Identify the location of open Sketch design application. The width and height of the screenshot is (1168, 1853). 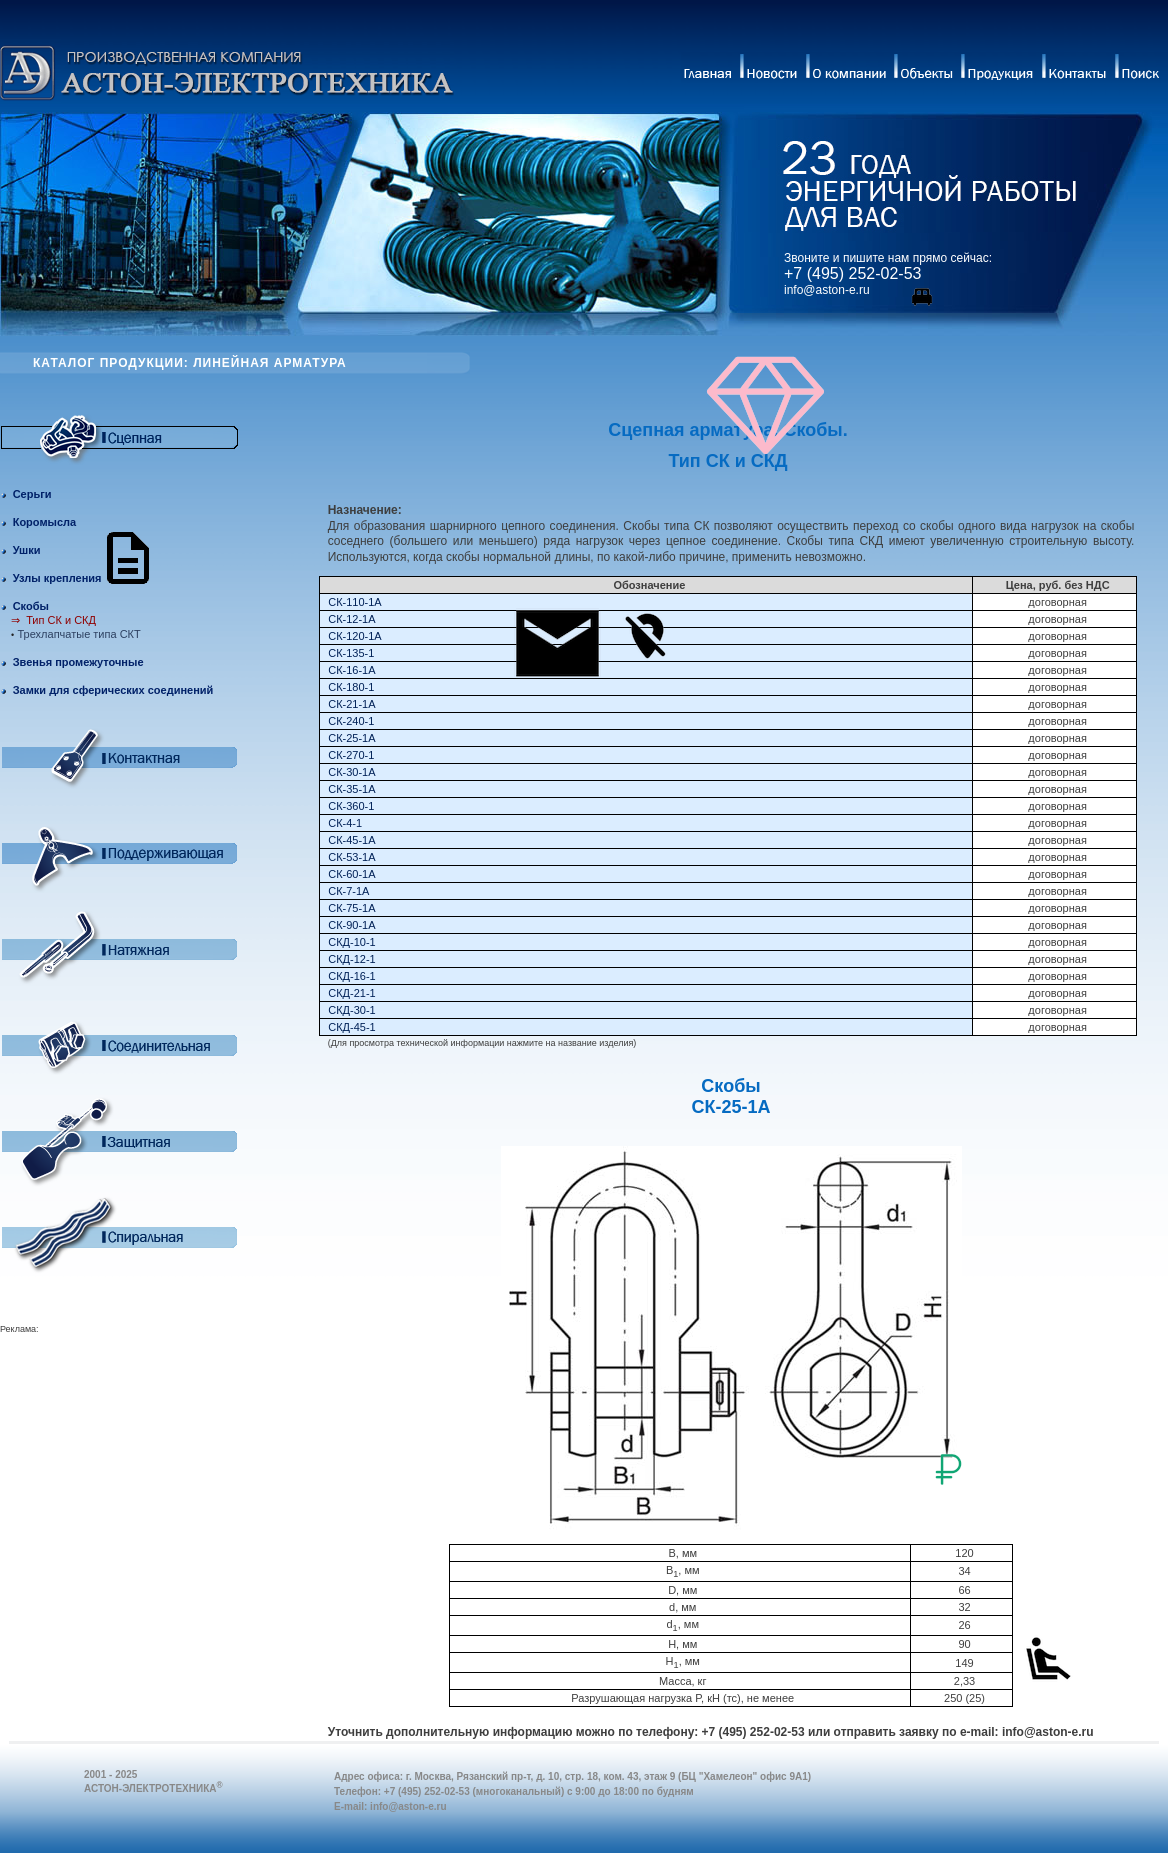
(765, 403).